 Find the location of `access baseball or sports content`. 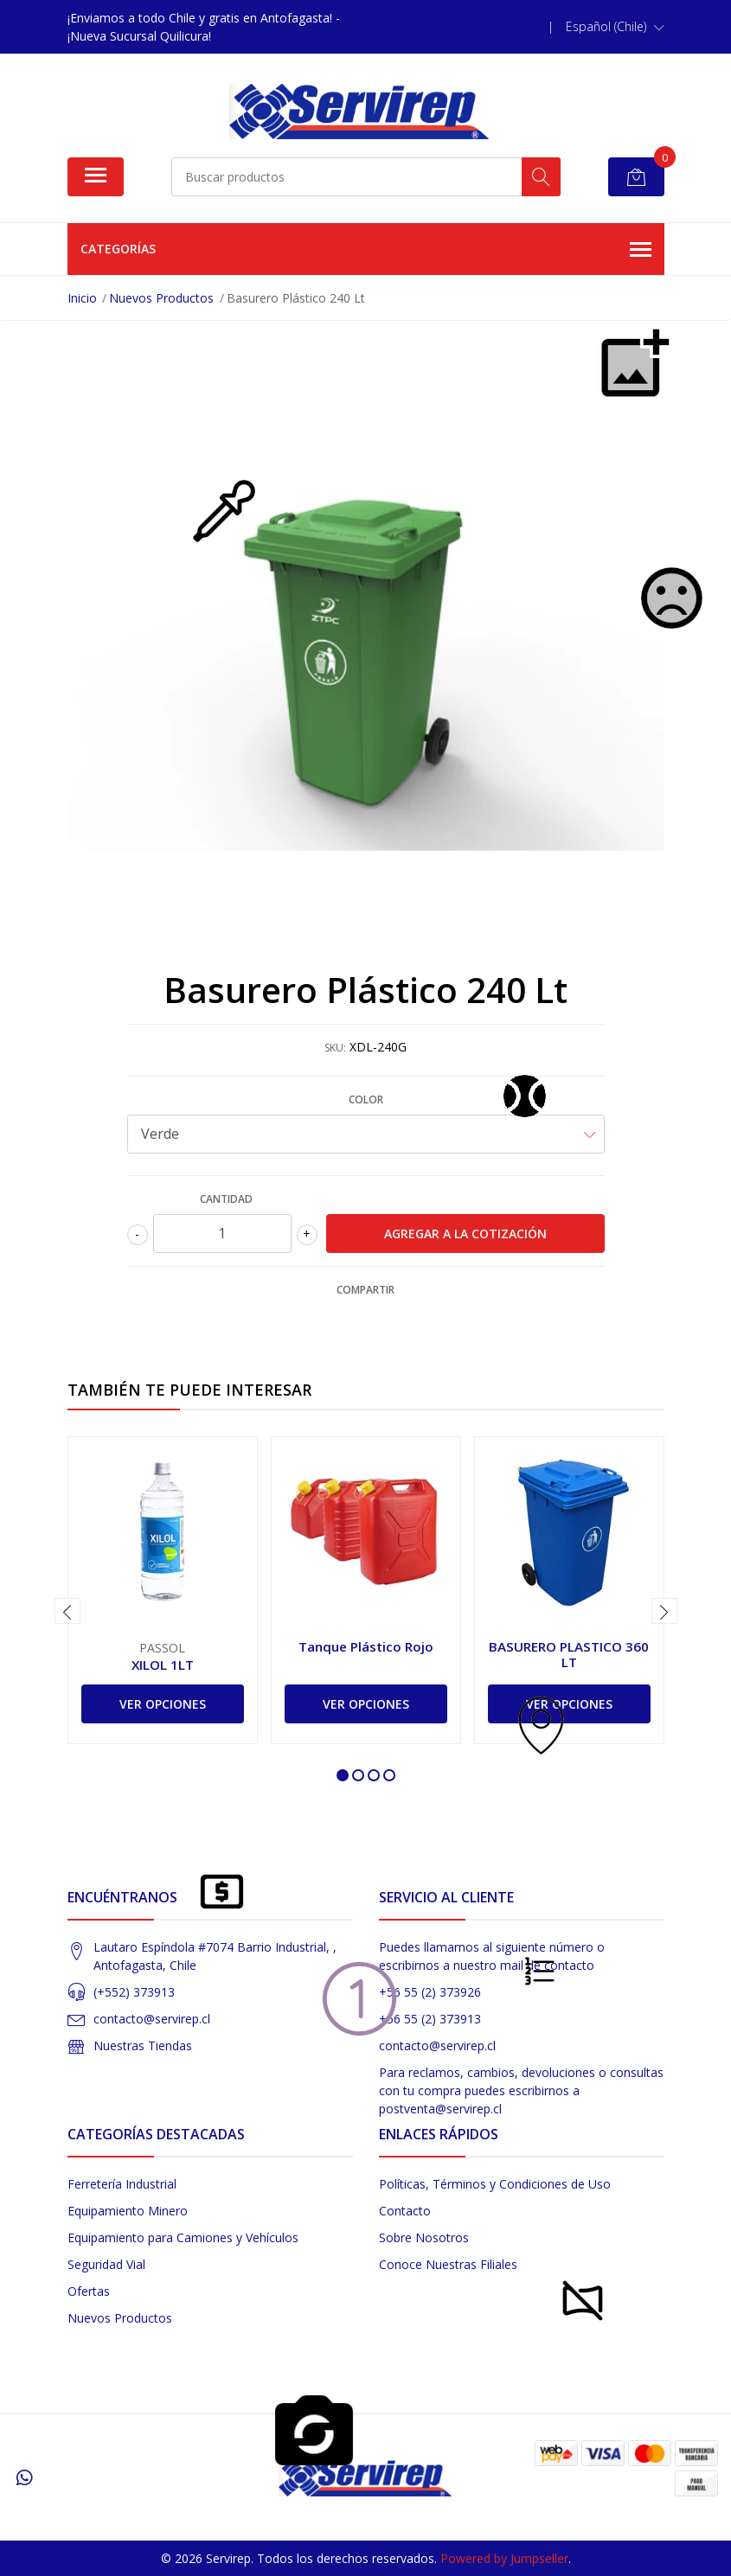

access baseball or sports content is located at coordinates (524, 1096).